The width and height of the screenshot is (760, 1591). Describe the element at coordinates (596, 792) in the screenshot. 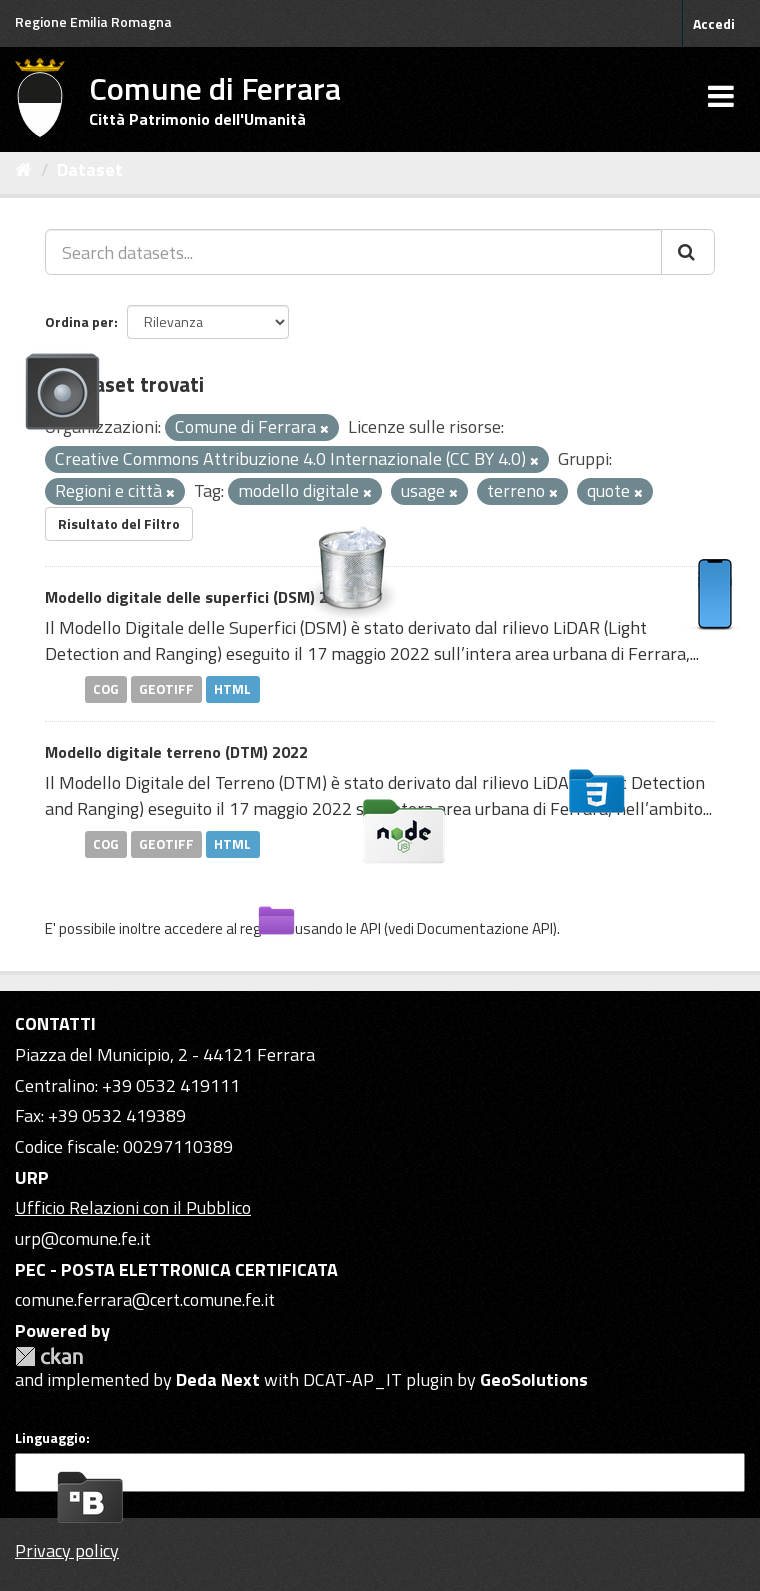

I see `open CSS files folder` at that location.